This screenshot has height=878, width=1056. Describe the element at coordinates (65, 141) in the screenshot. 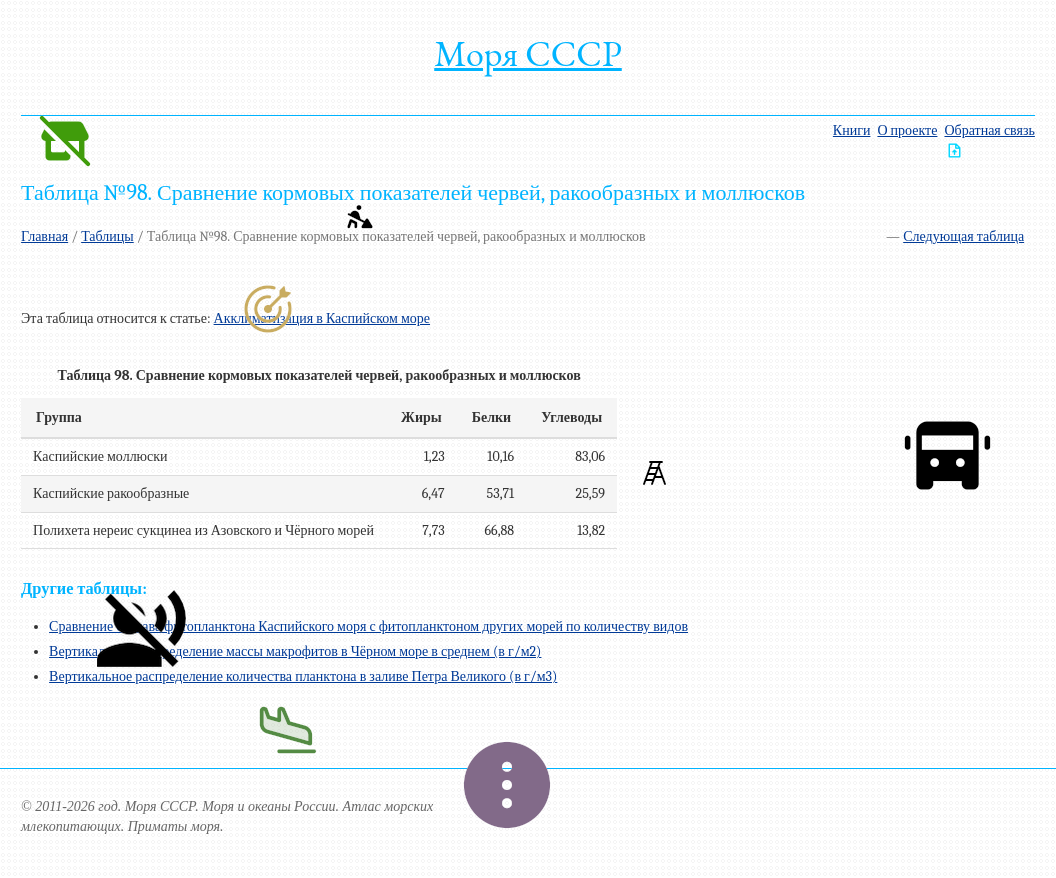

I see `indicates a closed or unavailable shop` at that location.